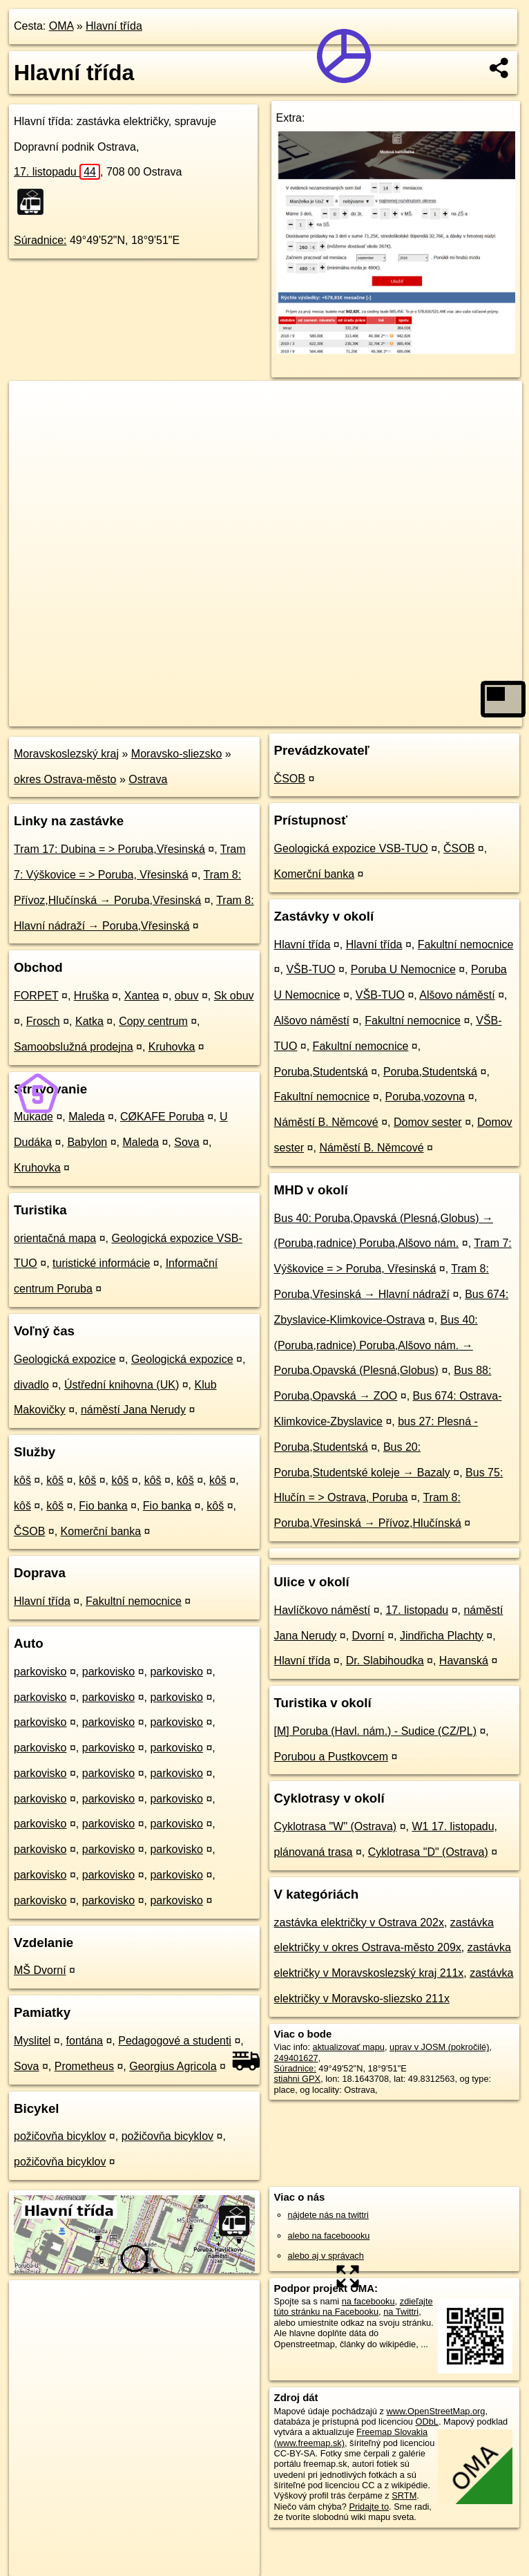 The width and height of the screenshot is (529, 2576). I want to click on indicates emergency services or fire department, so click(245, 2060).